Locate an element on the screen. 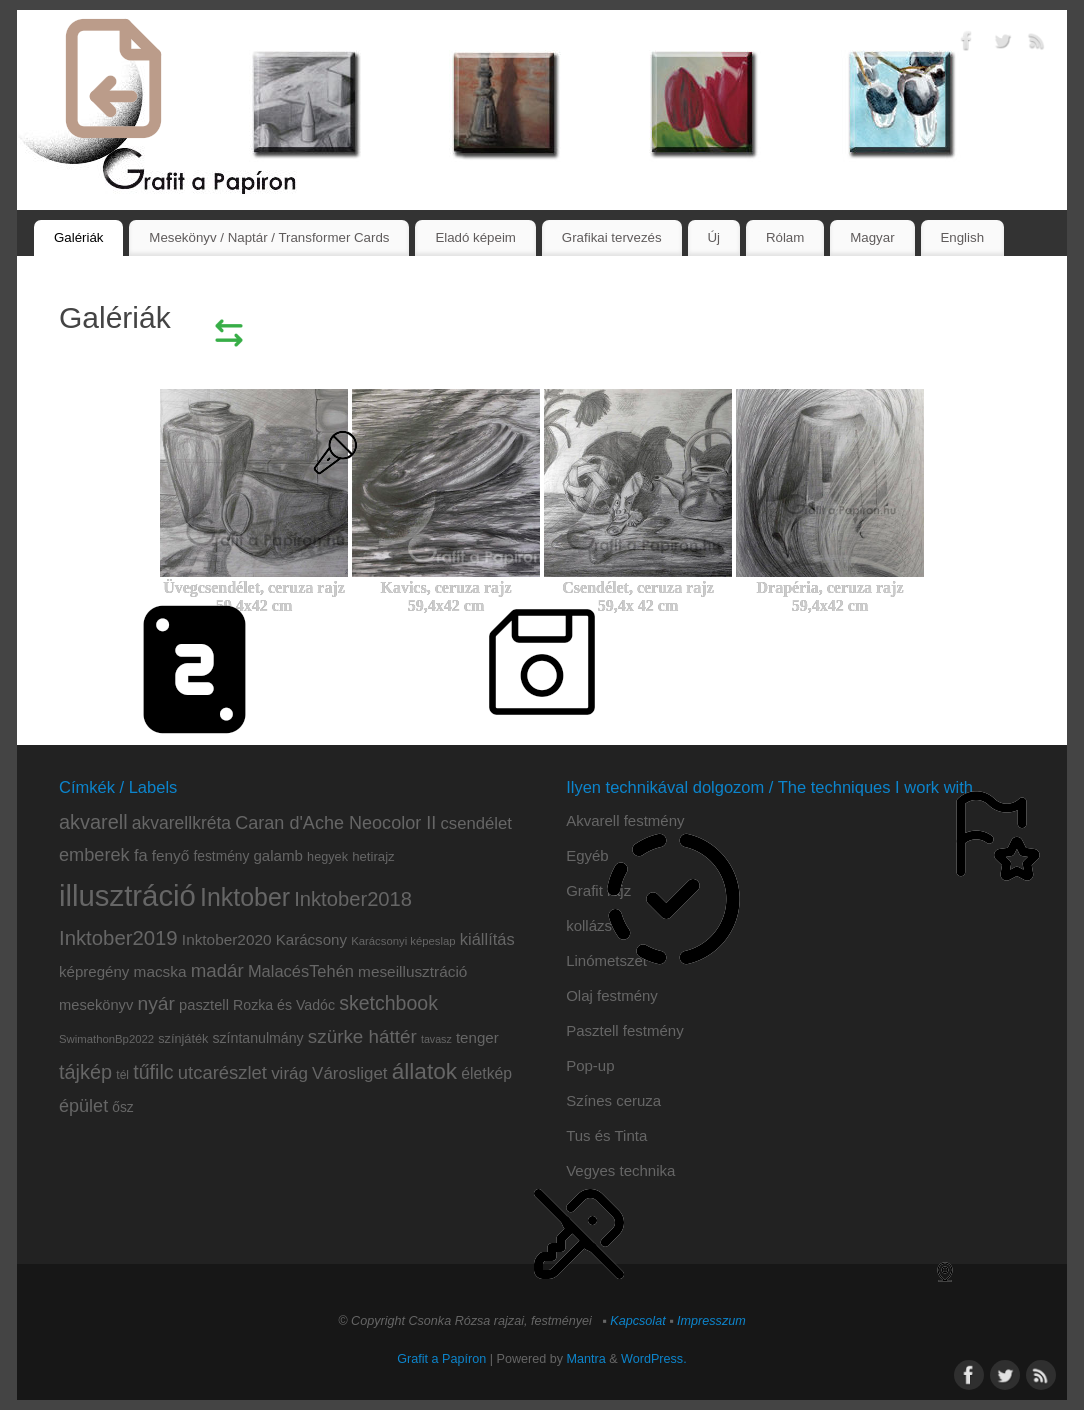  access voice recording or audio input is located at coordinates (334, 453).